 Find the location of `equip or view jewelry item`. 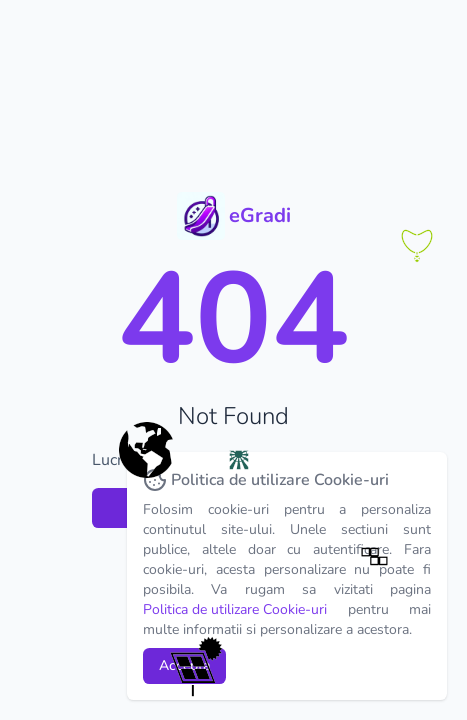

equip or view jewelry item is located at coordinates (417, 246).